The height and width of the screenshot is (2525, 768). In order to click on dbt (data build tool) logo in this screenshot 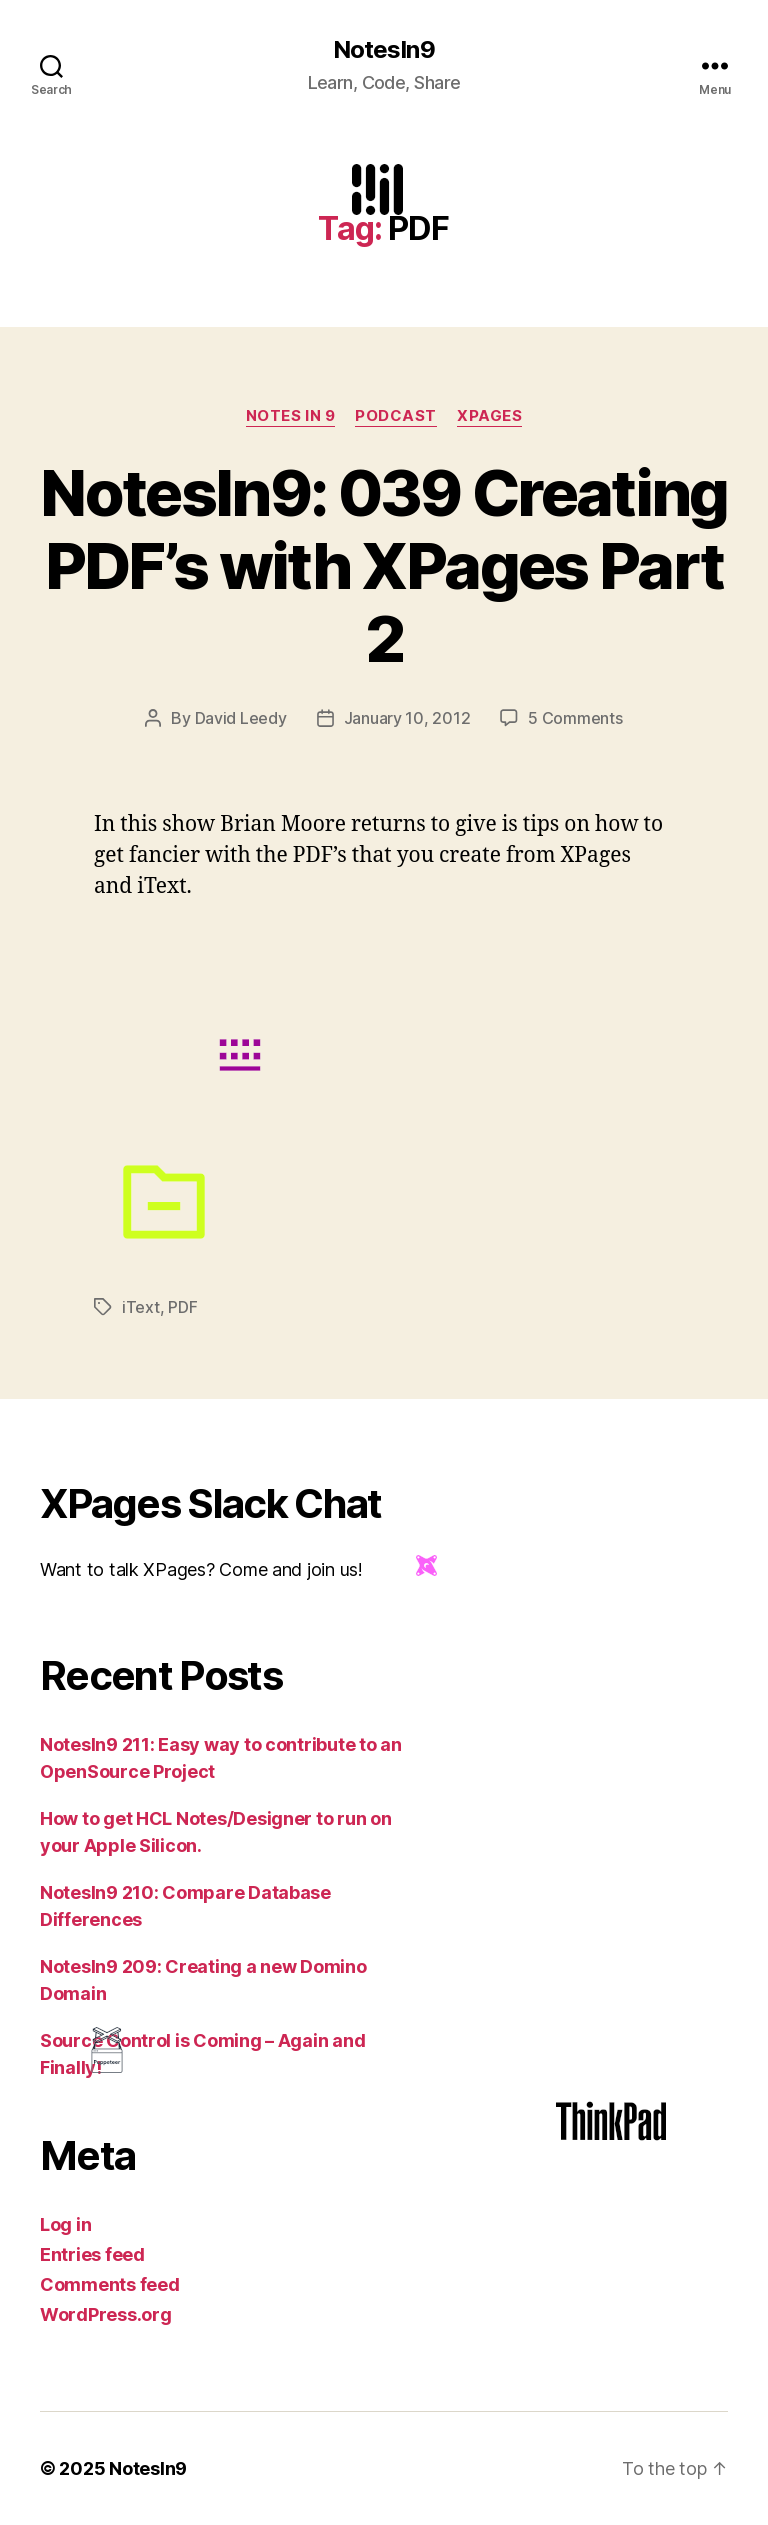, I will do `click(426, 1565)`.